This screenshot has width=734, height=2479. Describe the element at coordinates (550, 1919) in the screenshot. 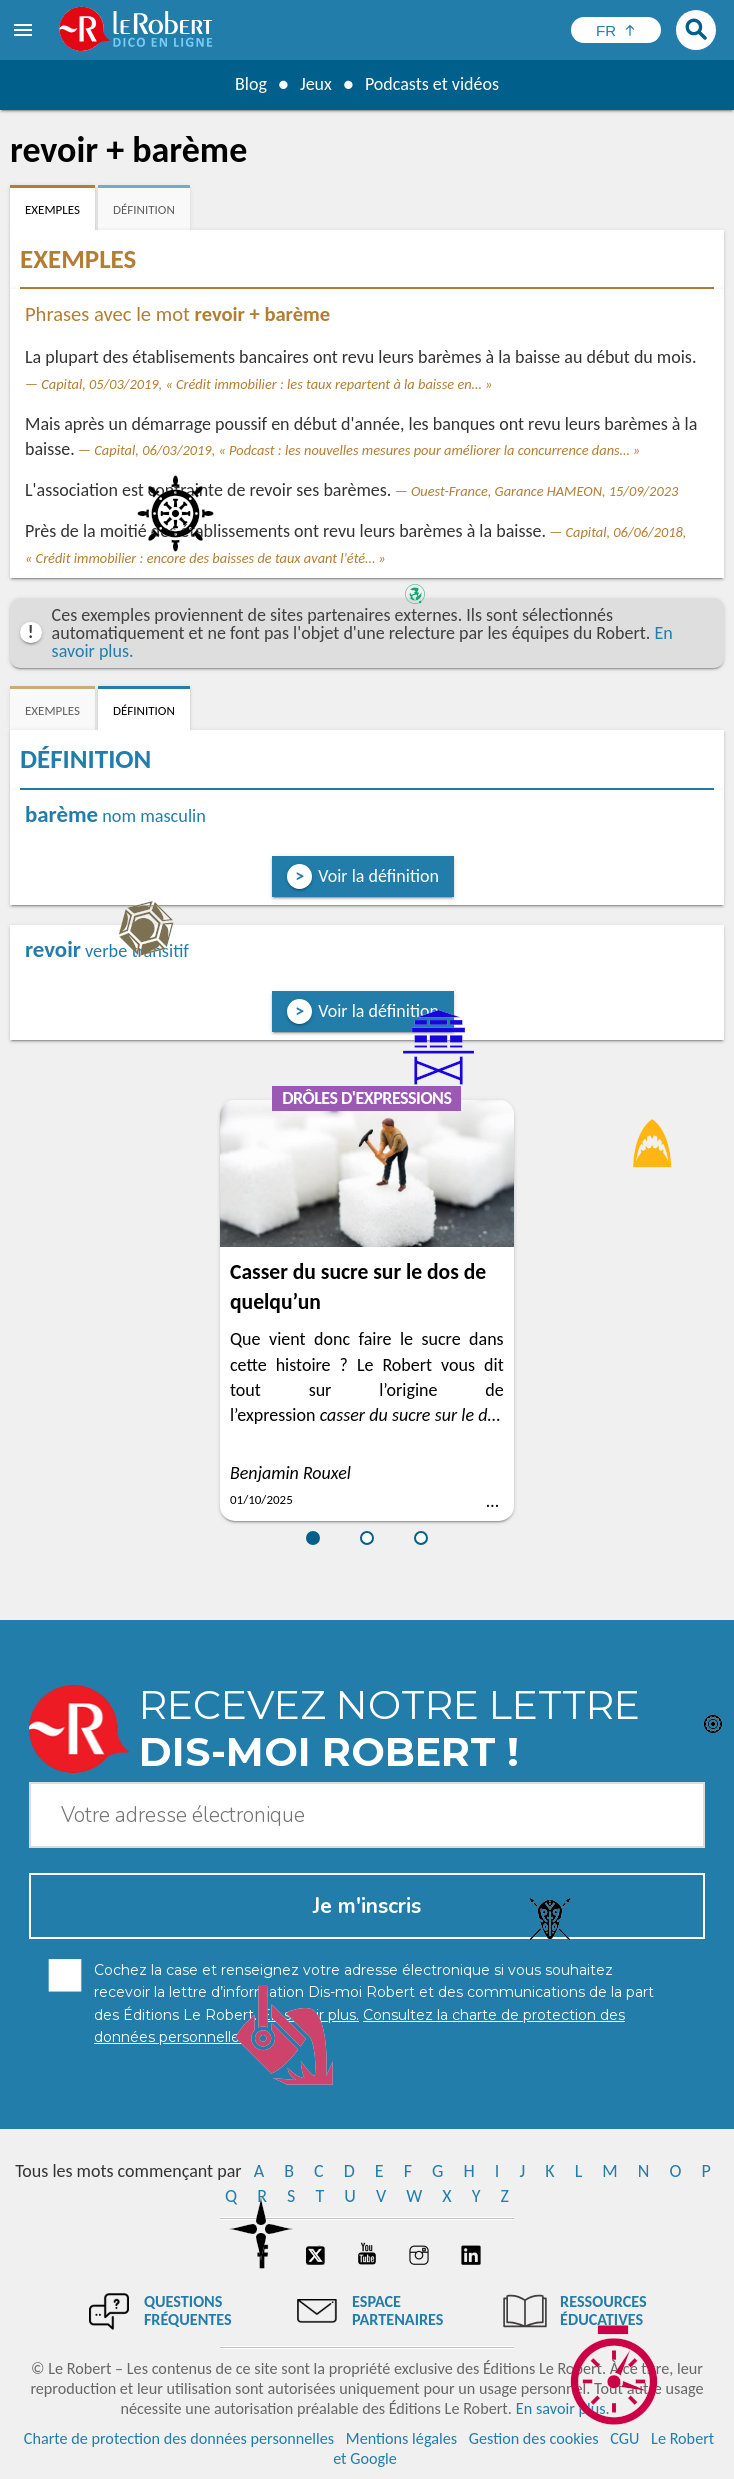

I see `tribal or warrior faction emblem in a game` at that location.